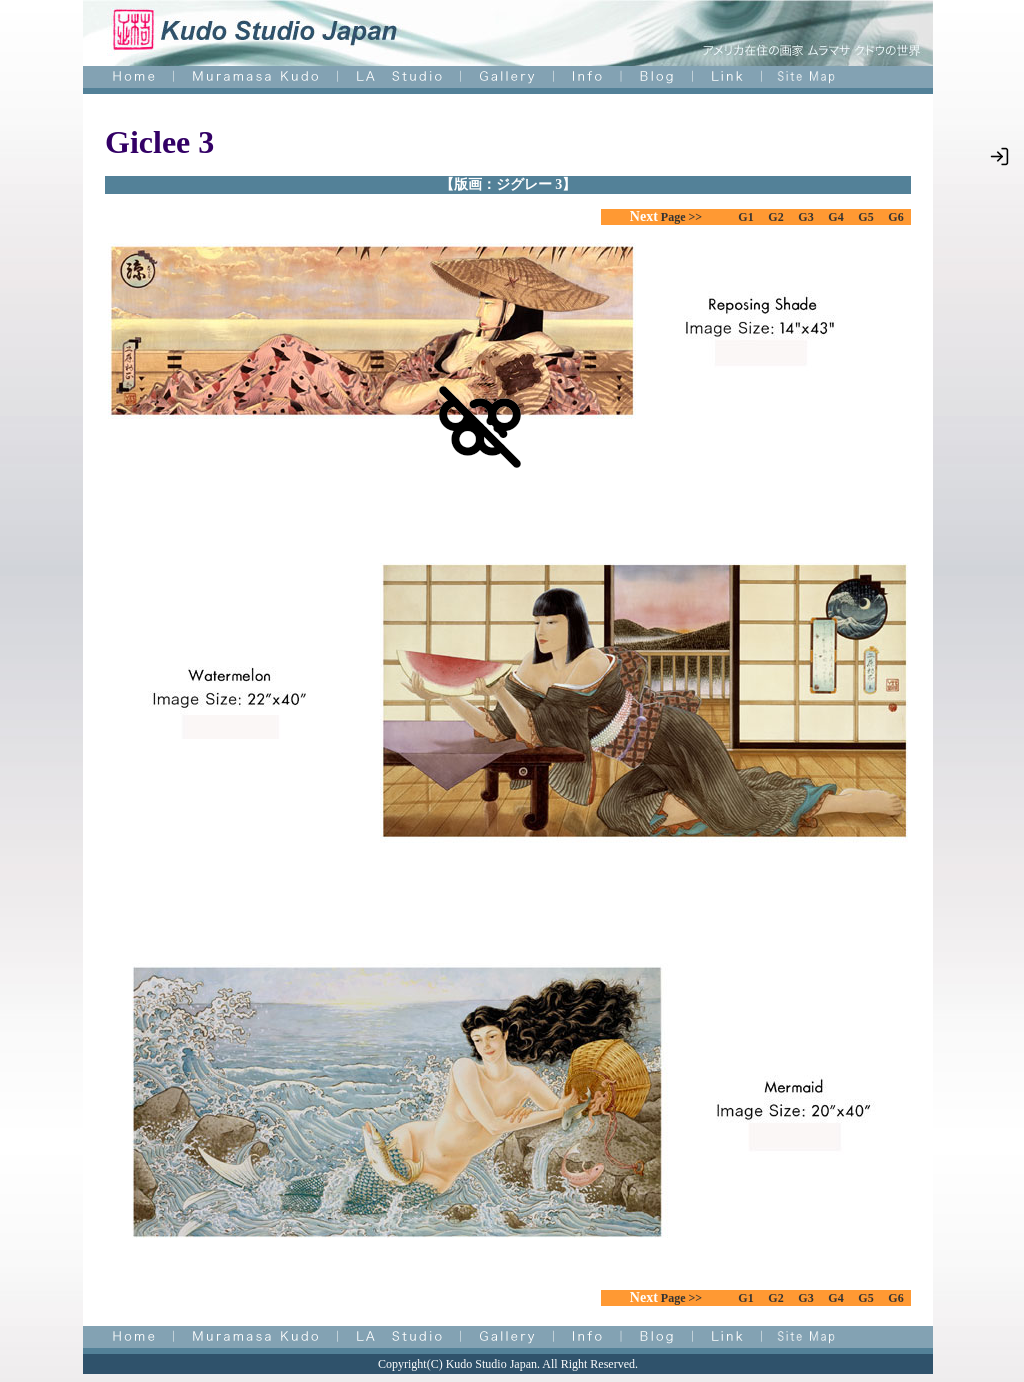  Describe the element at coordinates (480, 427) in the screenshot. I see `olympics feature disabled` at that location.